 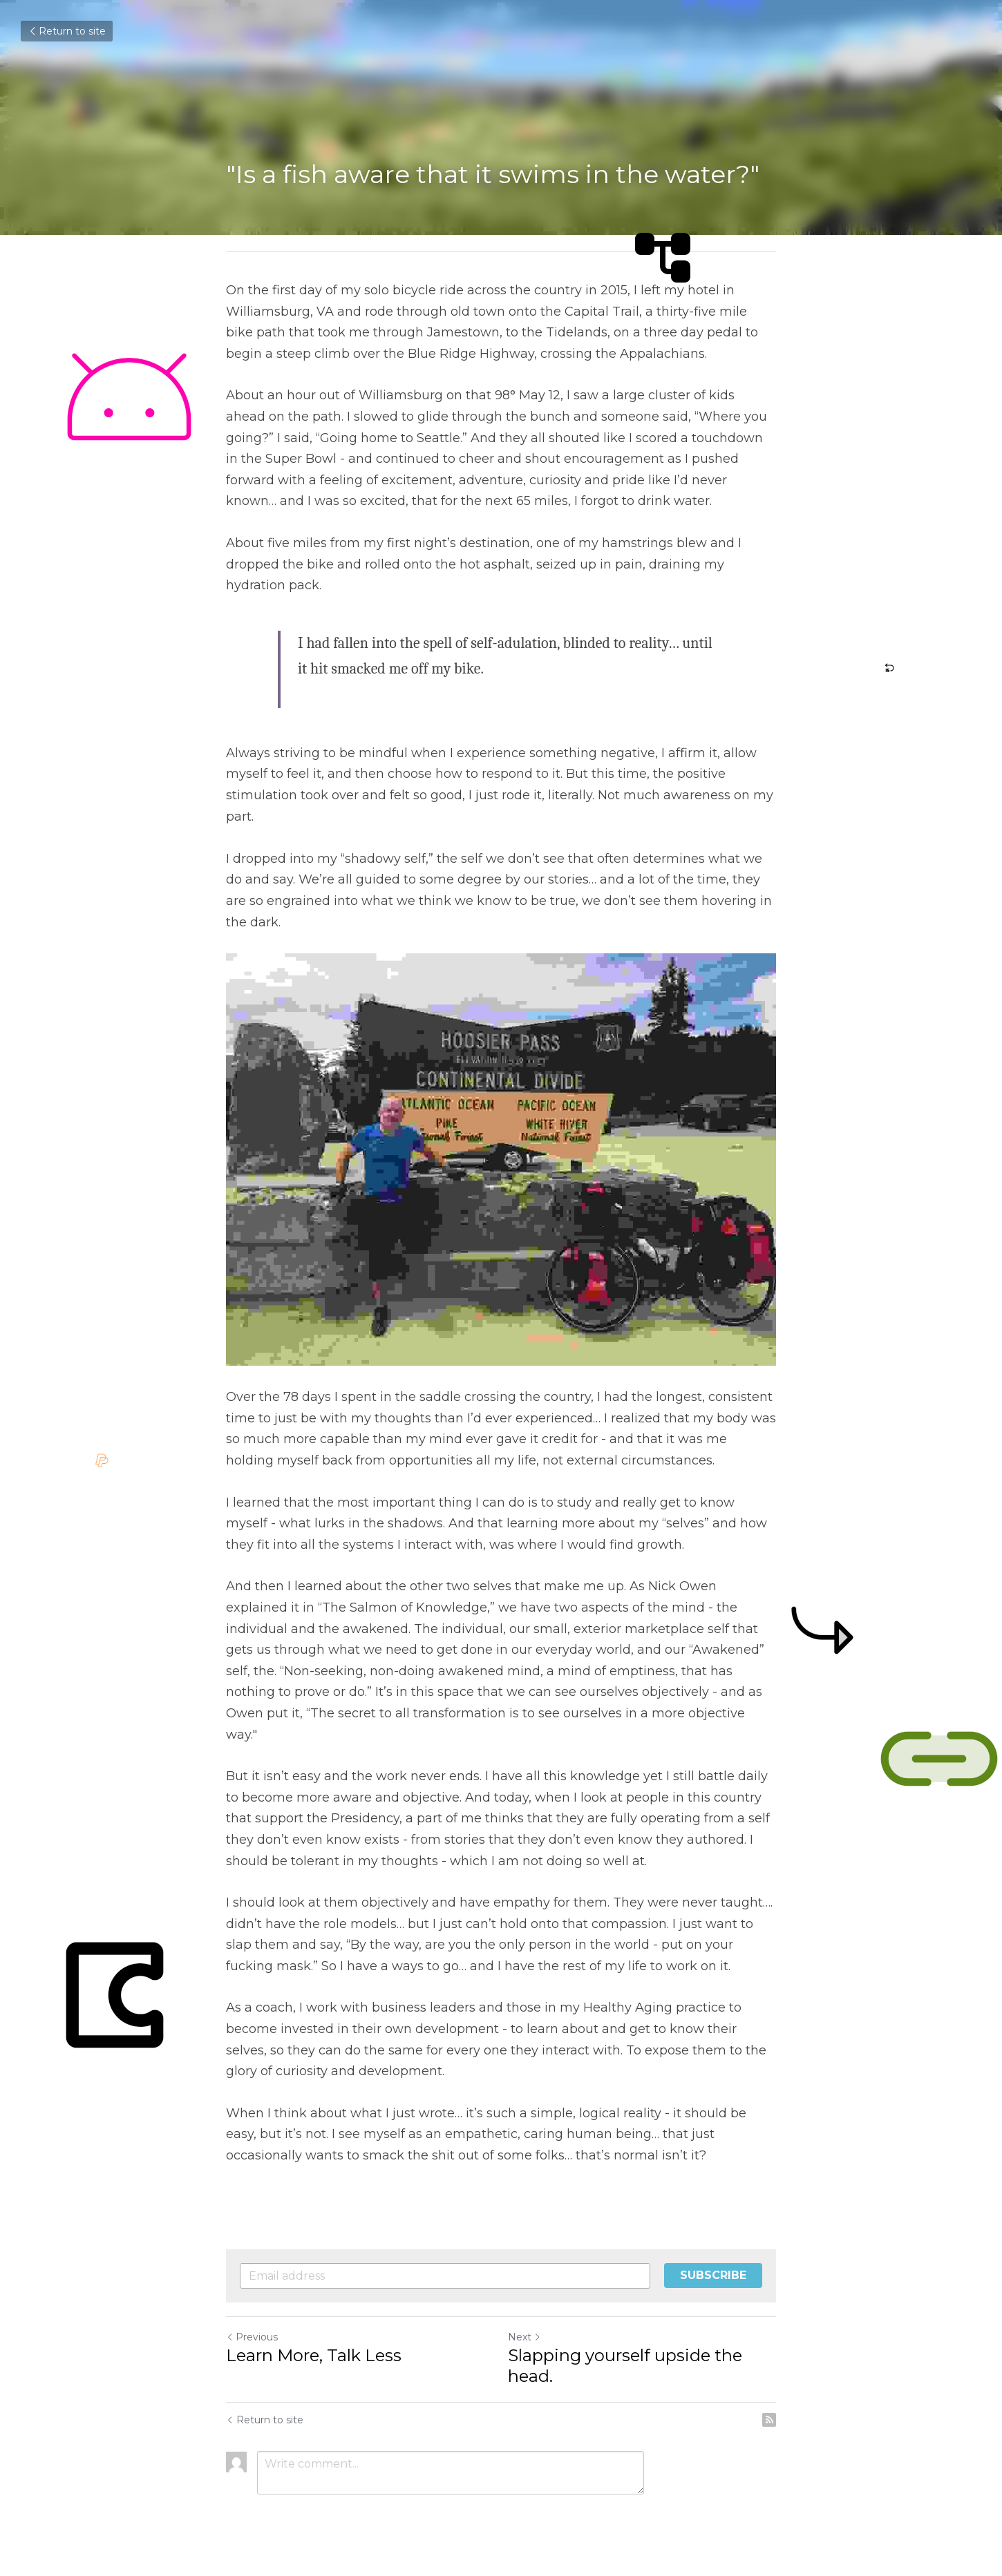 What do you see at coordinates (822, 1630) in the screenshot?
I see `reply to a message or comment` at bounding box center [822, 1630].